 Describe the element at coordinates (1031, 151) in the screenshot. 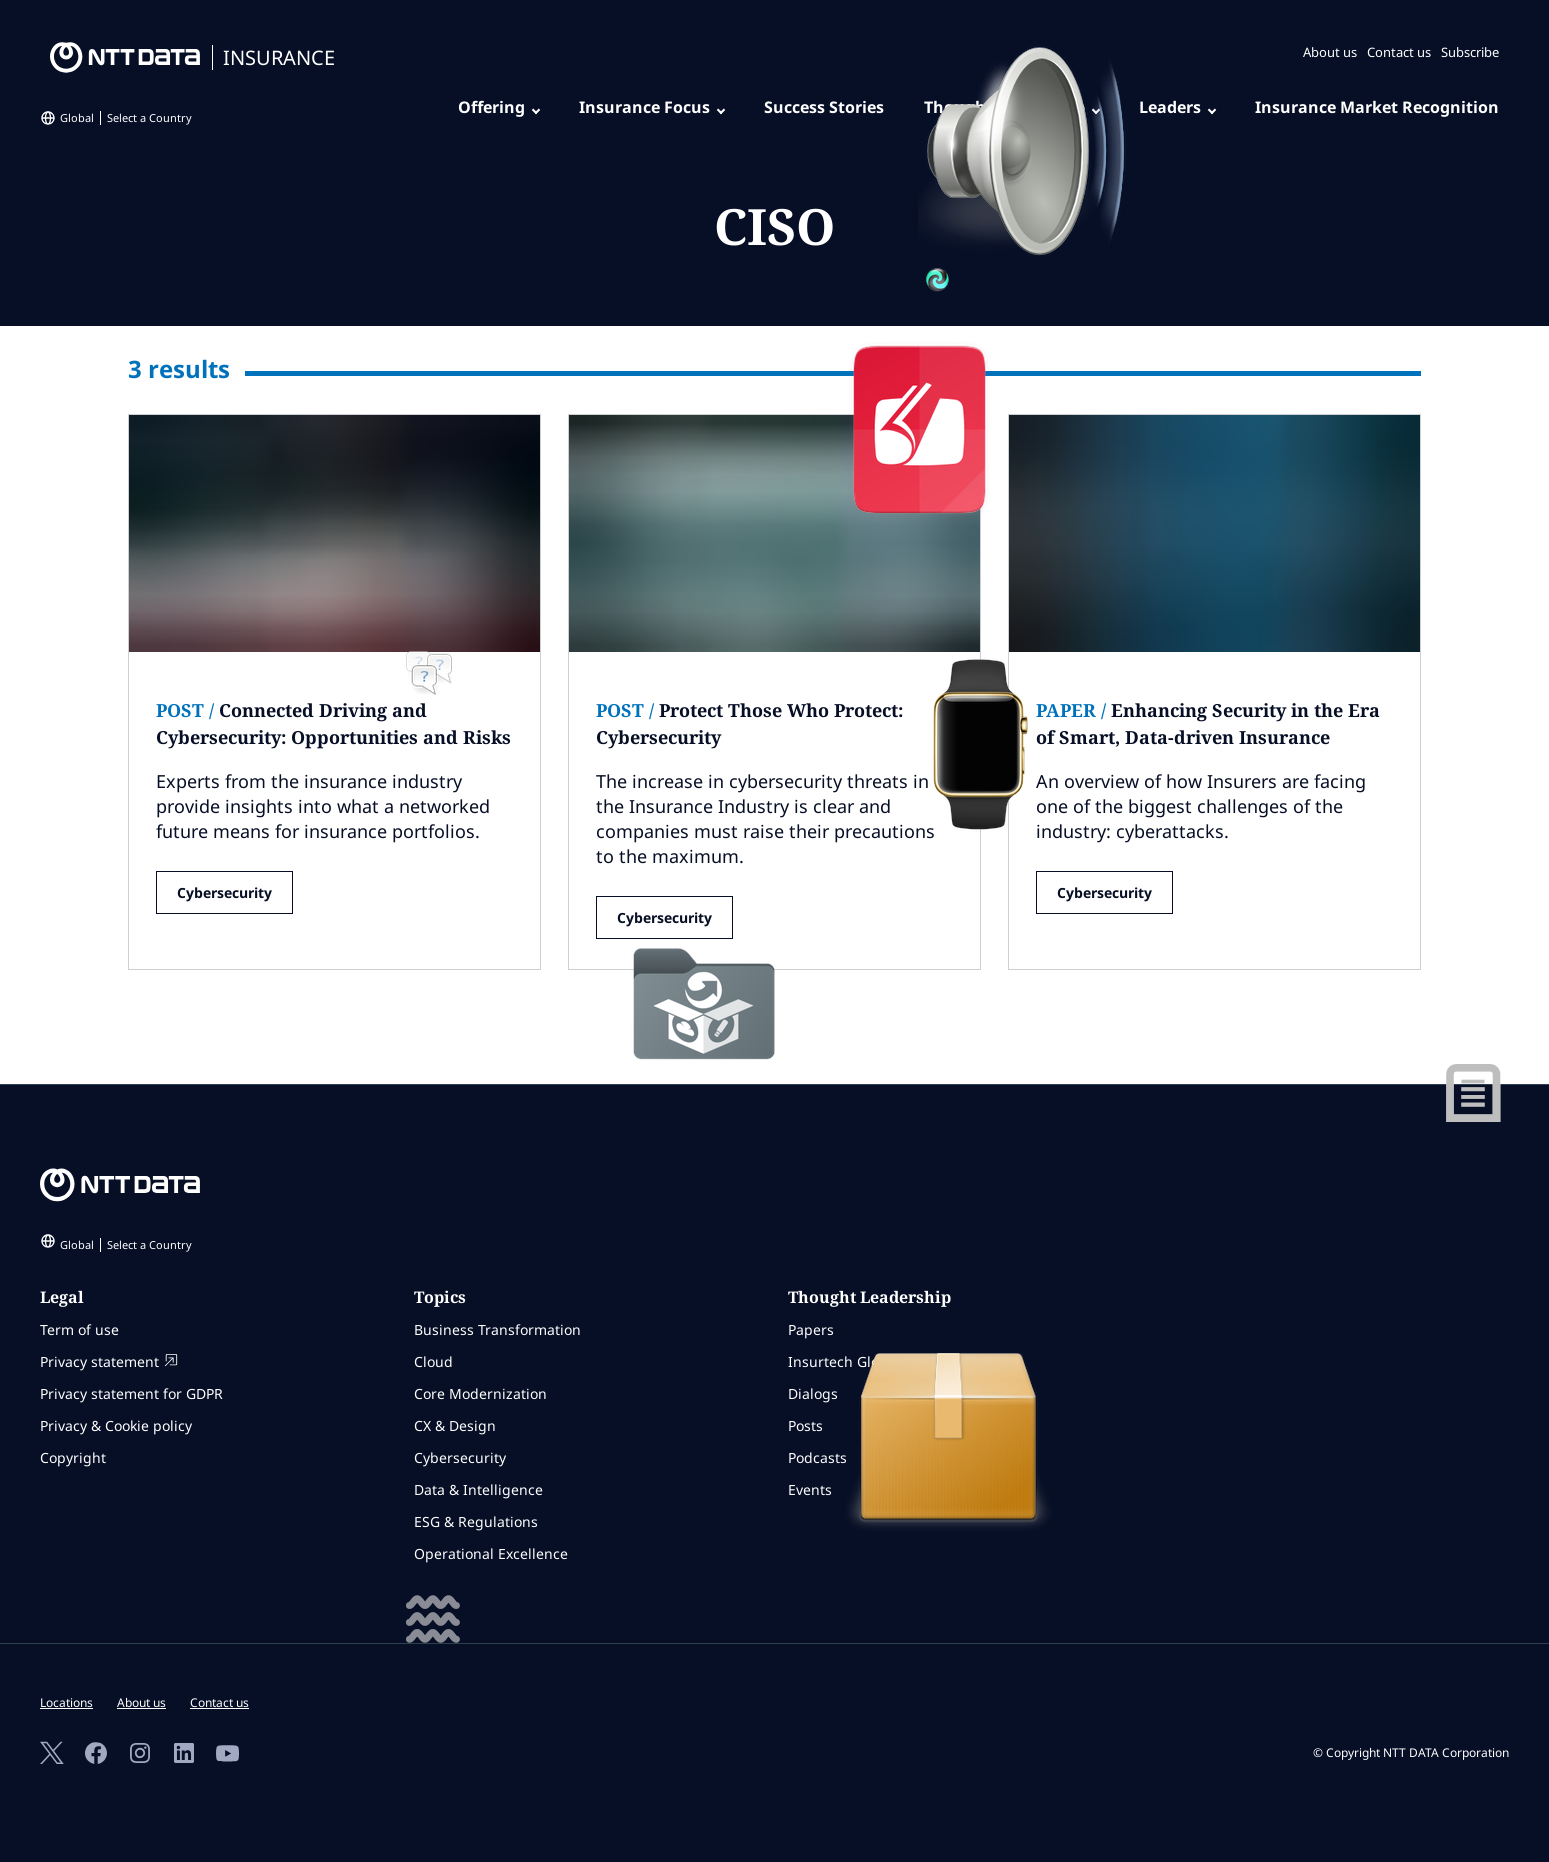

I see `indicates medium volume level` at that location.